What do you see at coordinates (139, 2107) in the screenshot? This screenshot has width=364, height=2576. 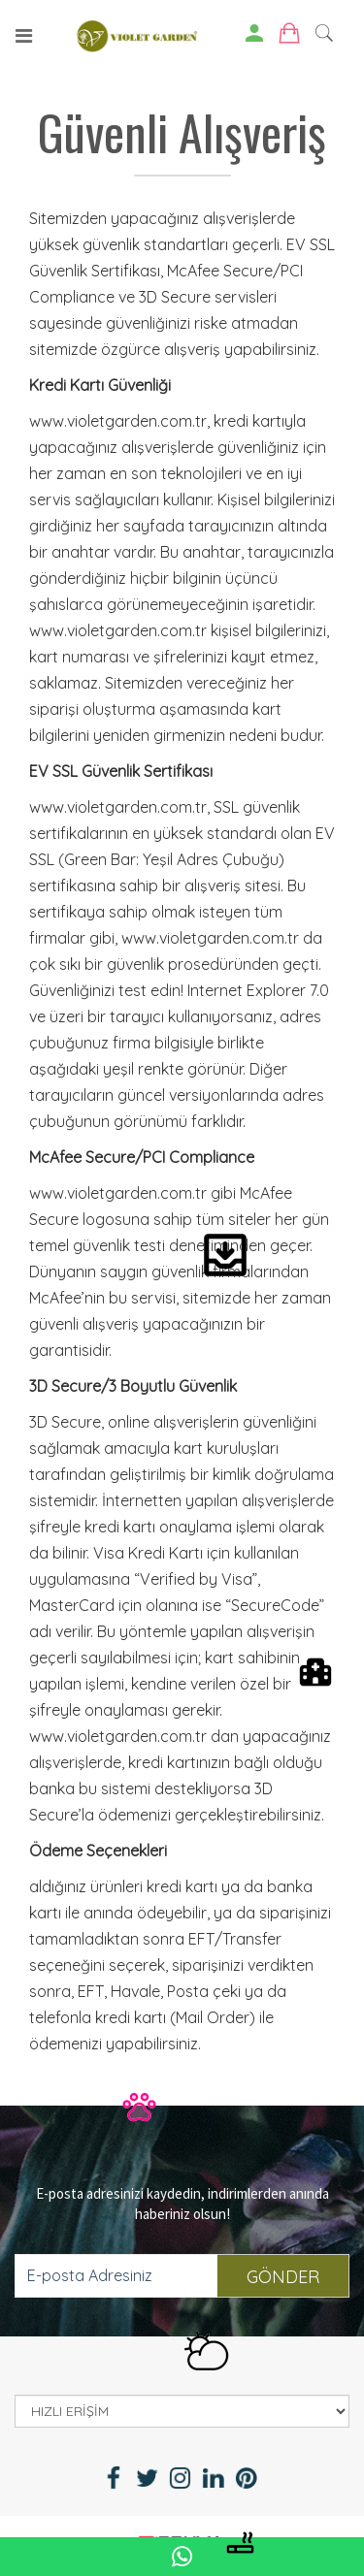 I see `access pet-related features or settings` at bounding box center [139, 2107].